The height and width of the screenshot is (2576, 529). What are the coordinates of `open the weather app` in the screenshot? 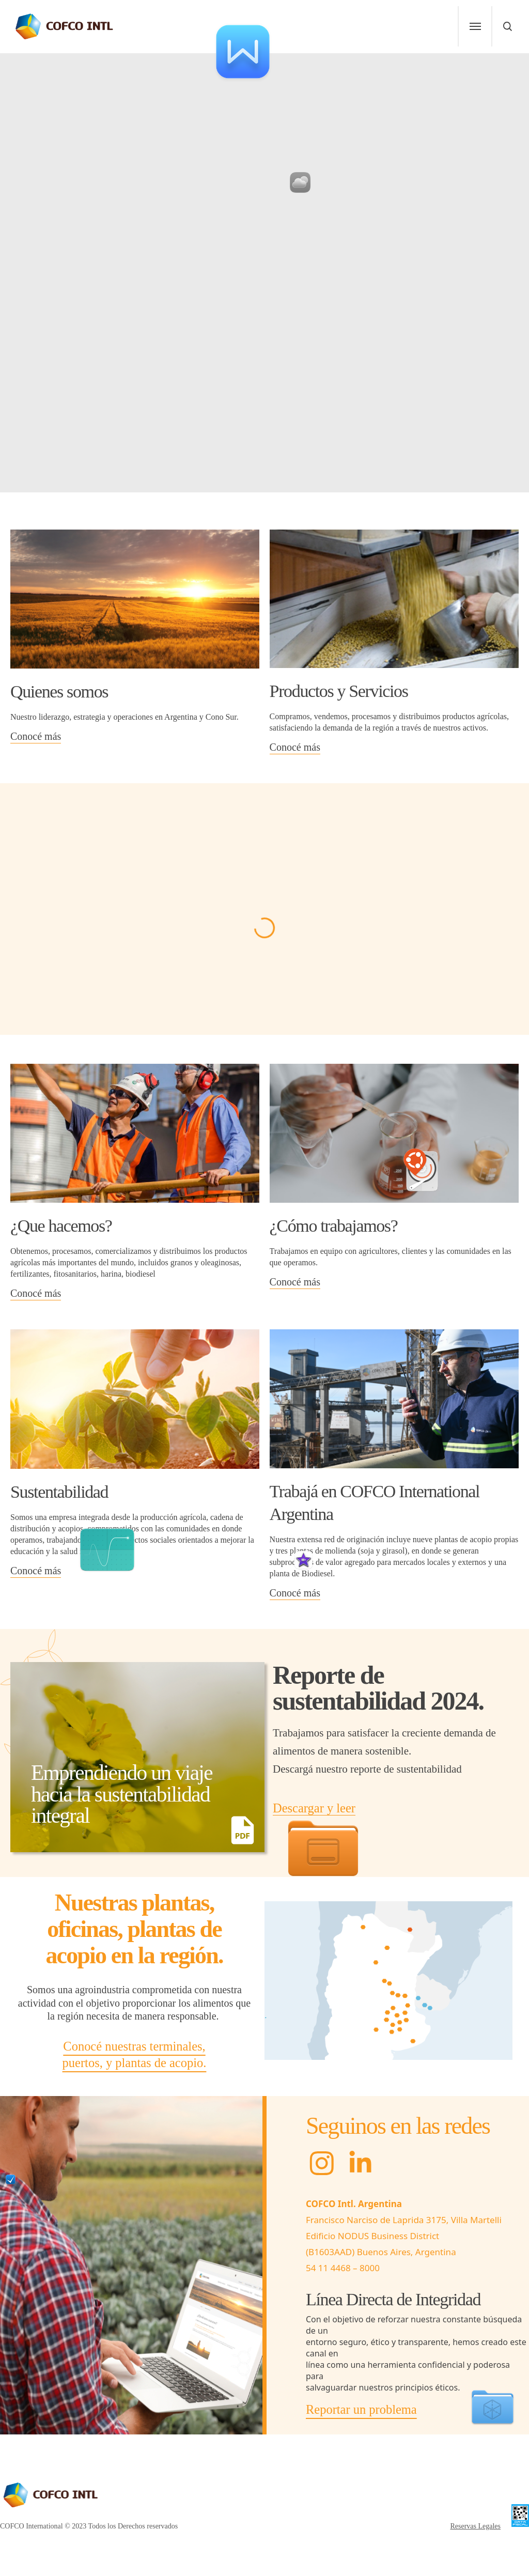 It's located at (300, 182).